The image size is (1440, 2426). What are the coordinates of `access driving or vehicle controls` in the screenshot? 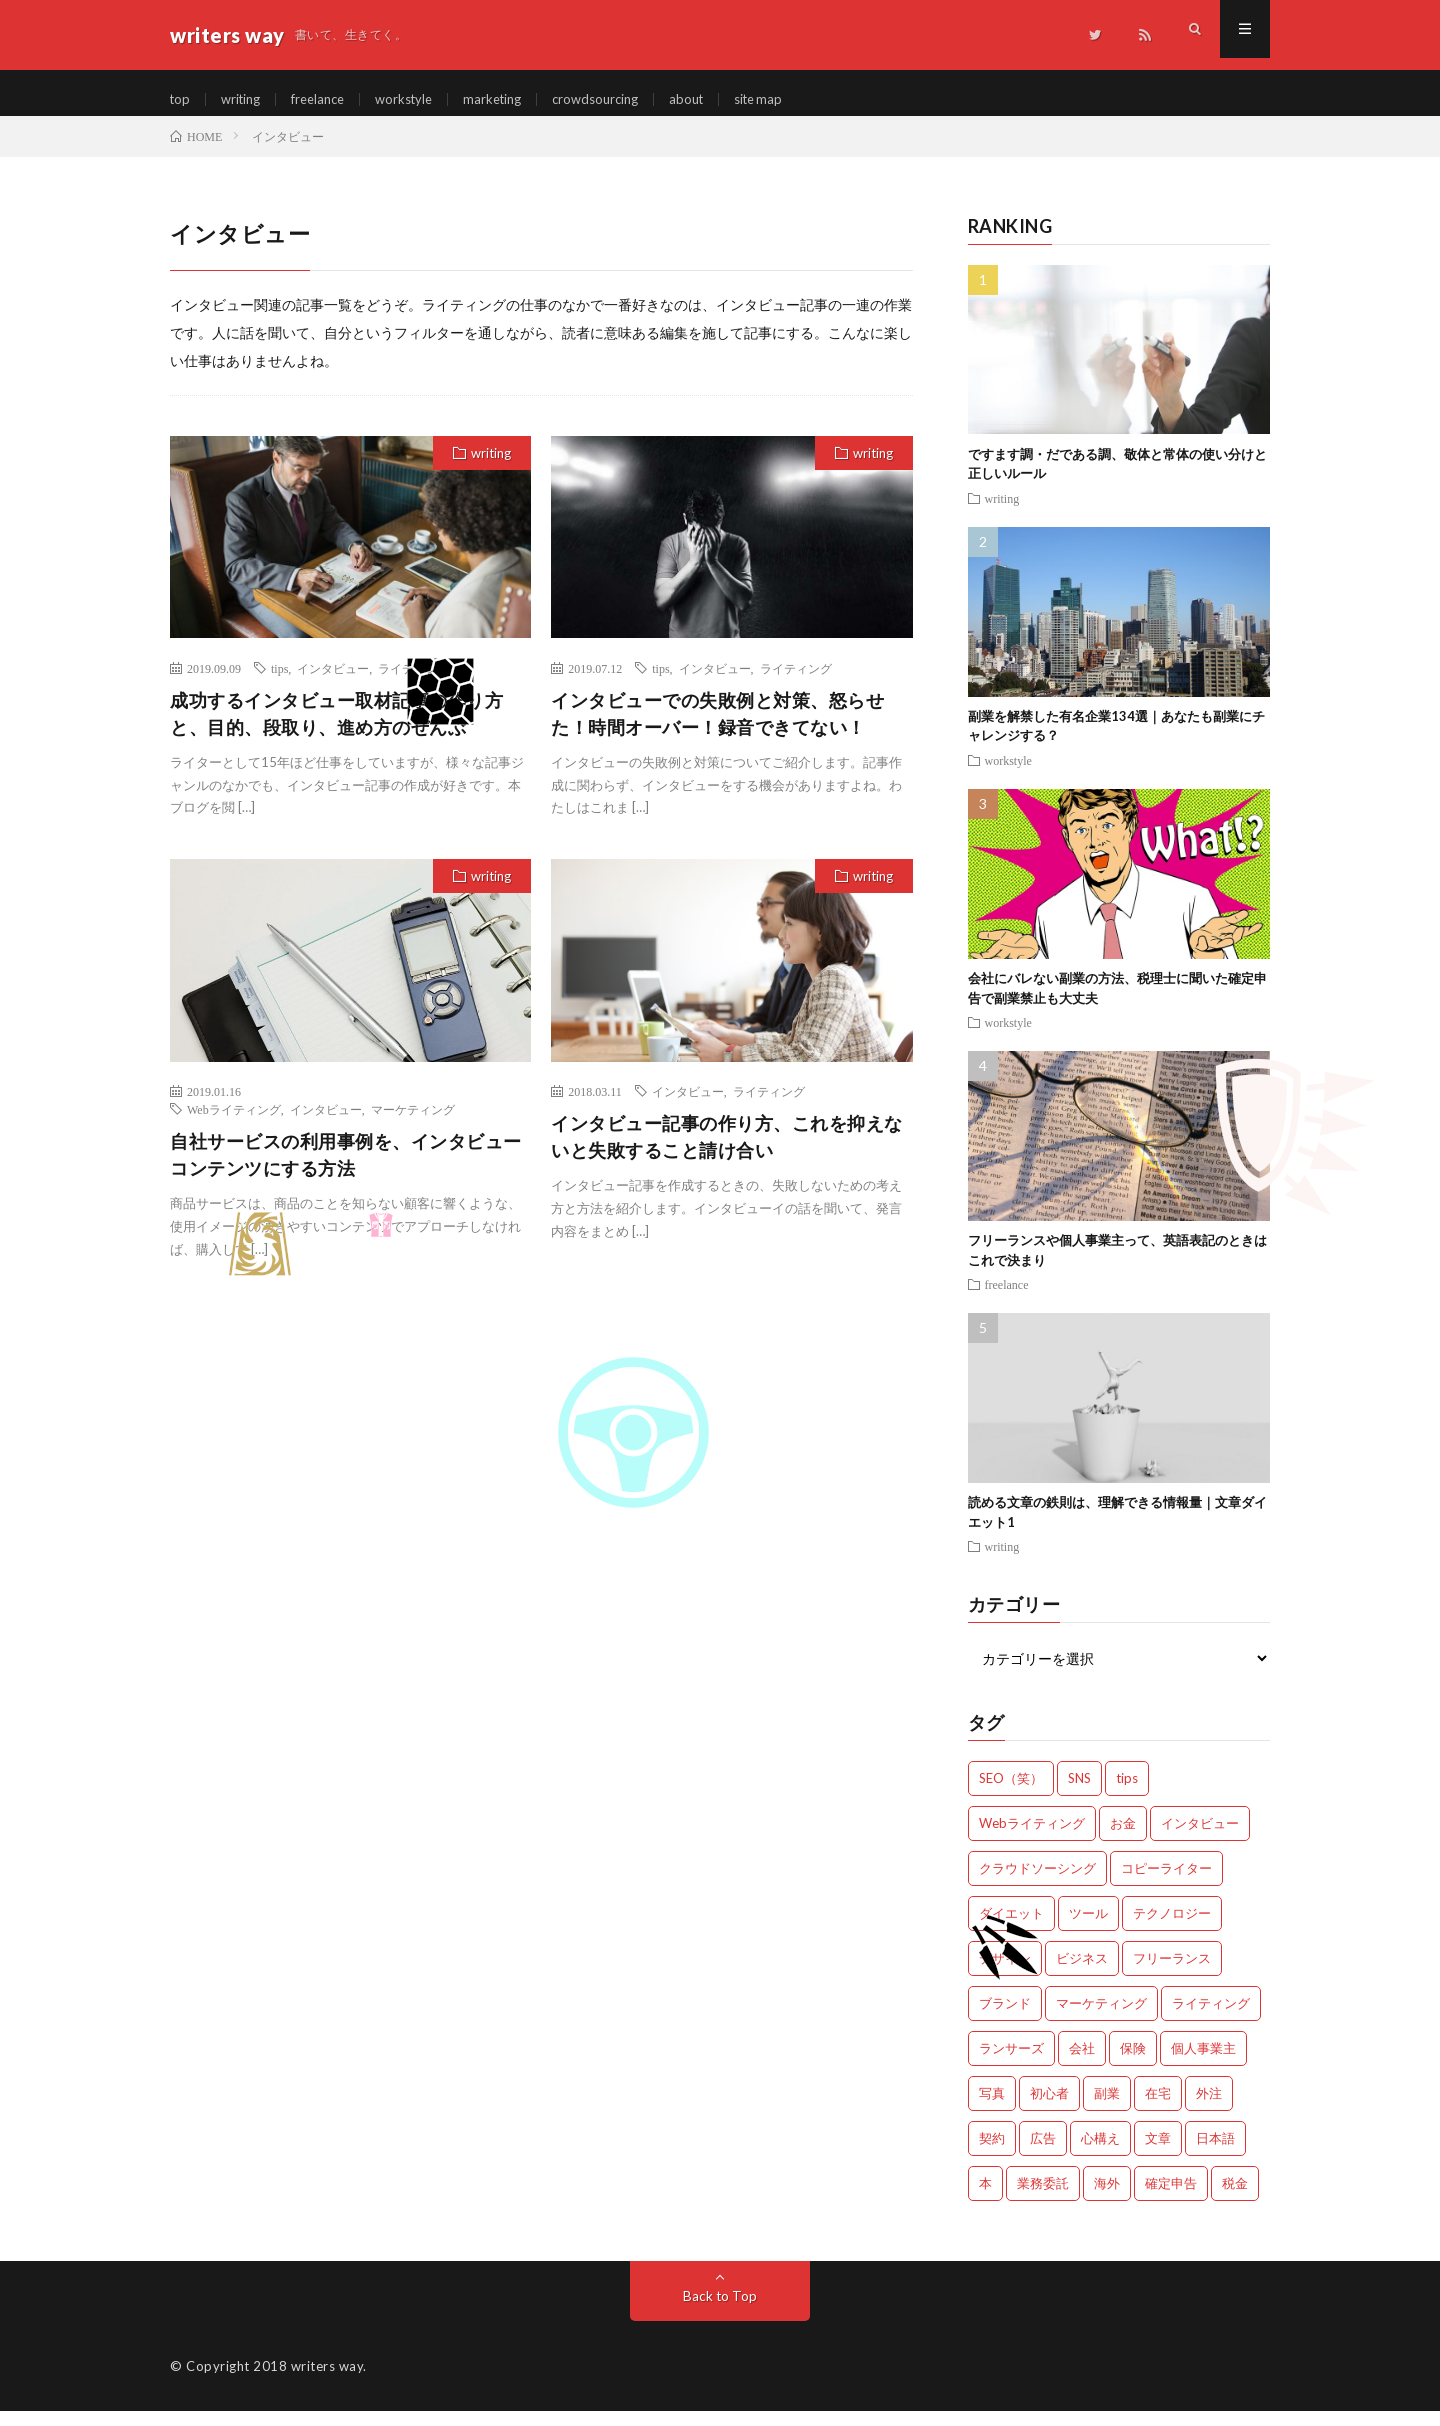 It's located at (633, 1432).